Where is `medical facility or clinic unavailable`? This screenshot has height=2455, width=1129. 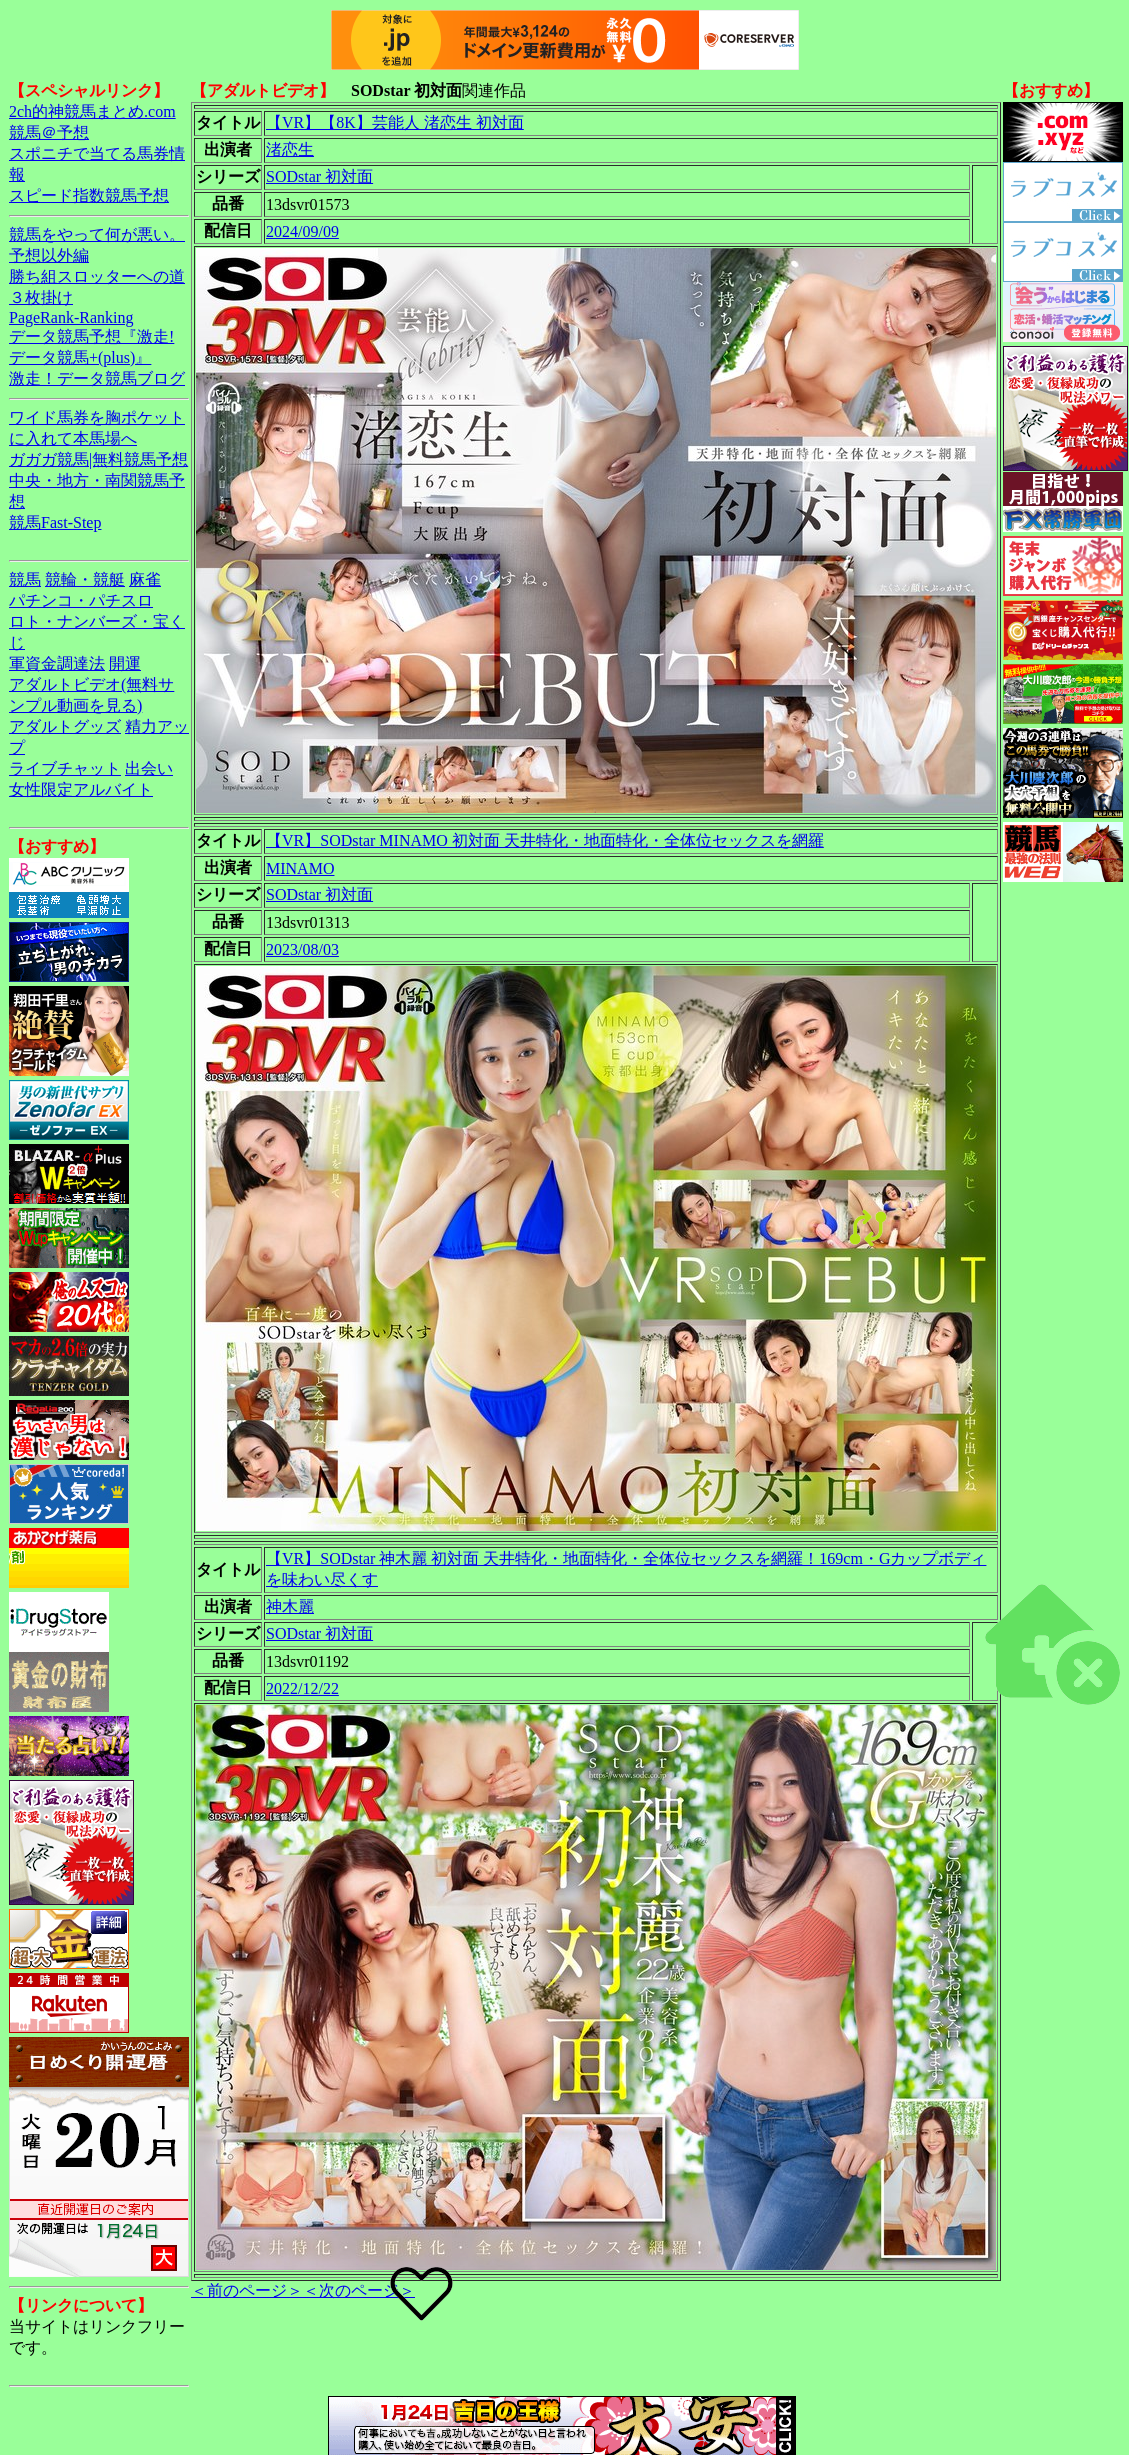 medical facility or clinic unavailable is located at coordinates (1049, 1641).